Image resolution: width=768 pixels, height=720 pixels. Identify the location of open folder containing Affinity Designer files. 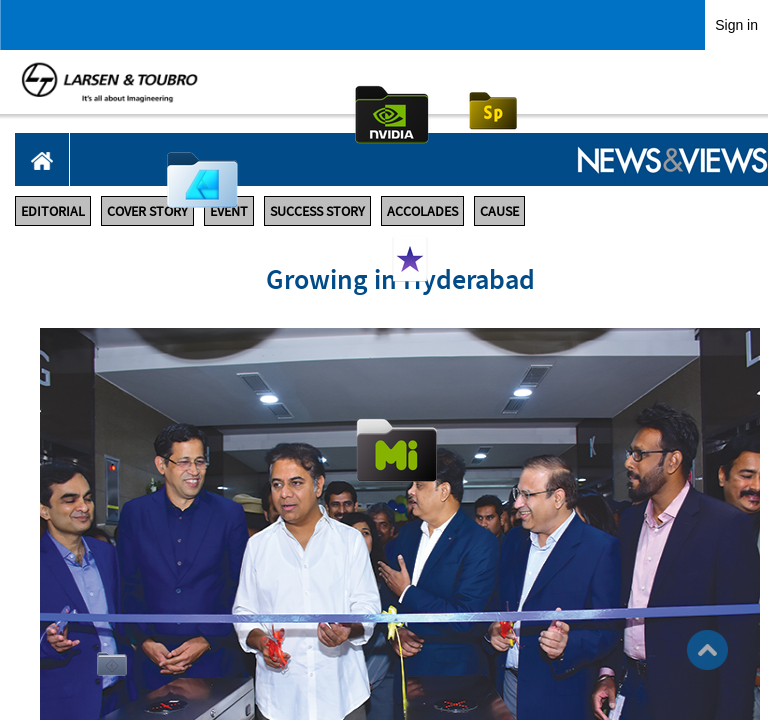
(202, 182).